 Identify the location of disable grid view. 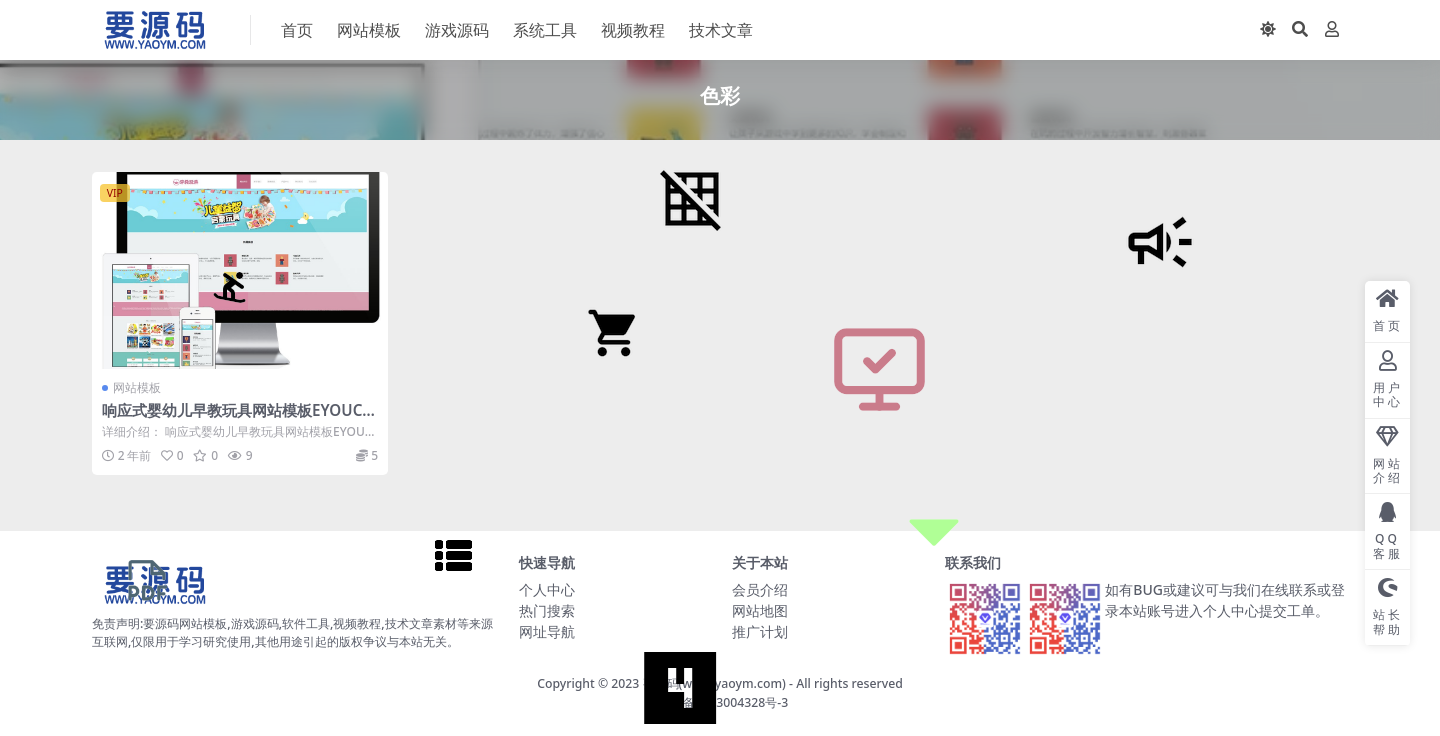
(692, 199).